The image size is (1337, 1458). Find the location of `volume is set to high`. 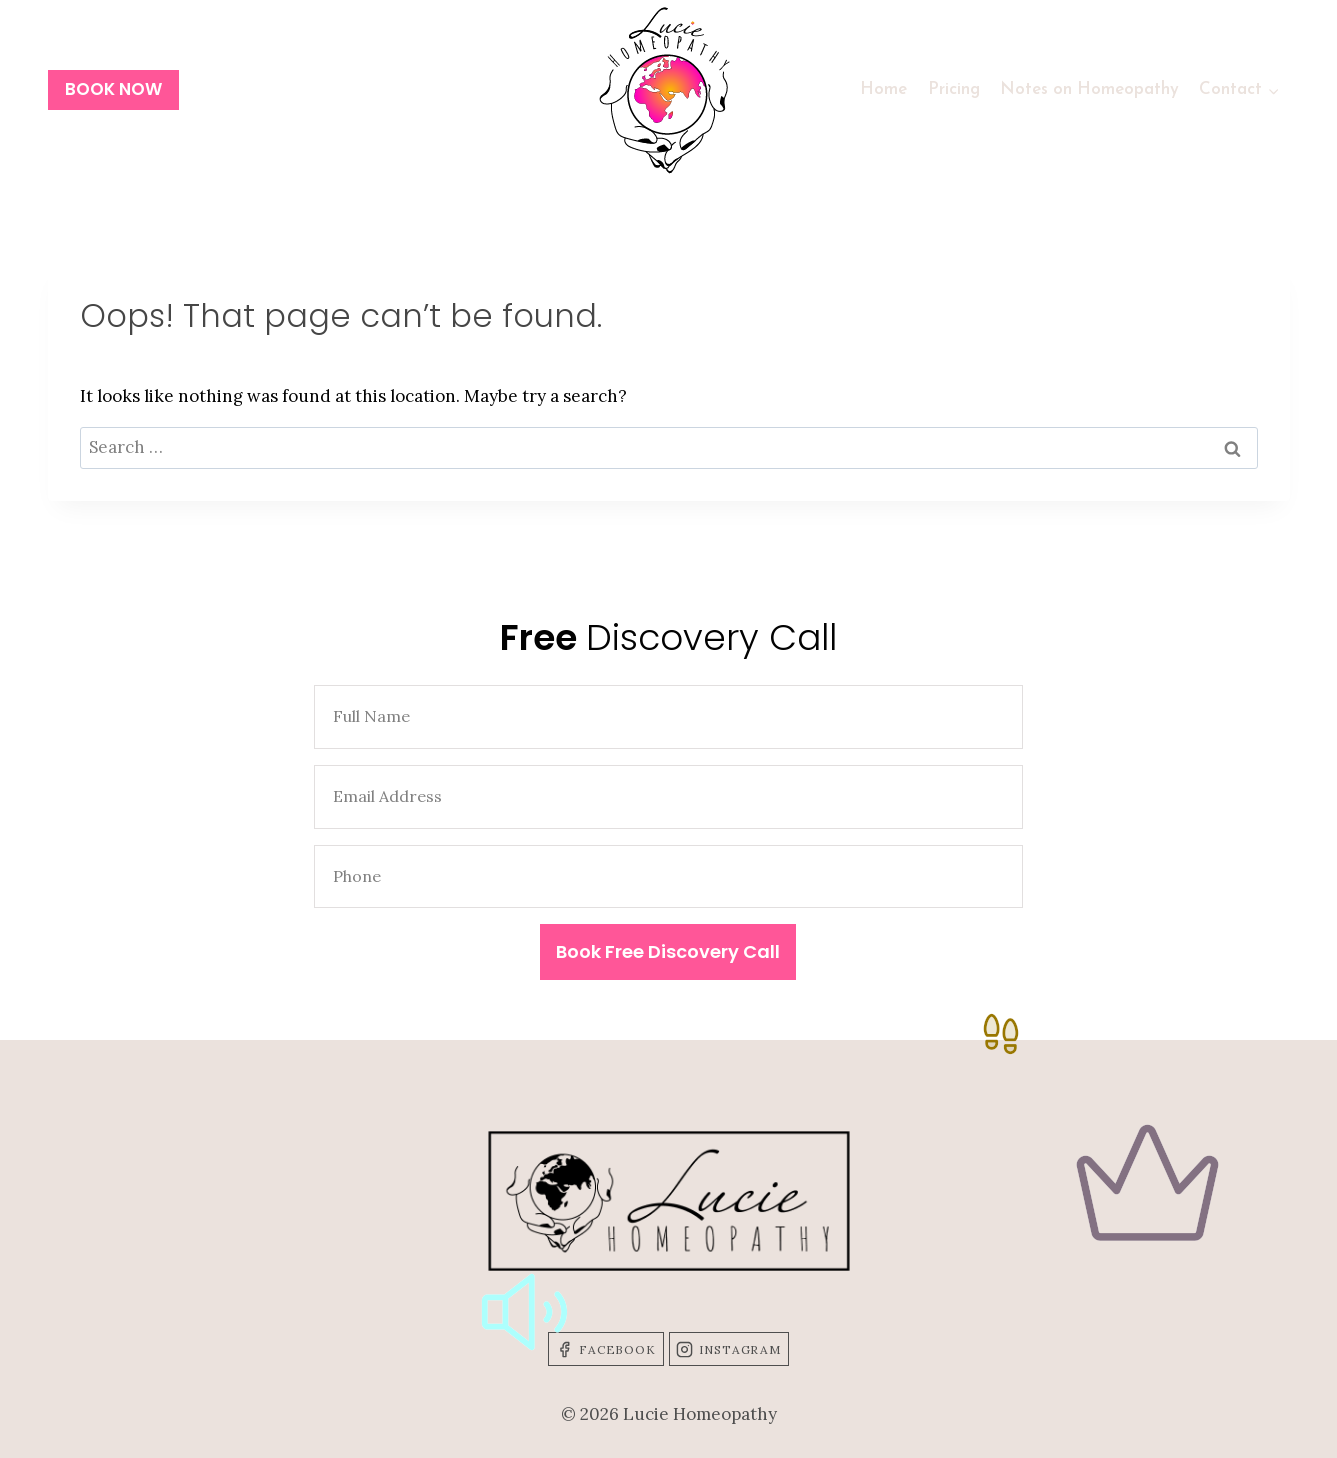

volume is set to high is located at coordinates (523, 1312).